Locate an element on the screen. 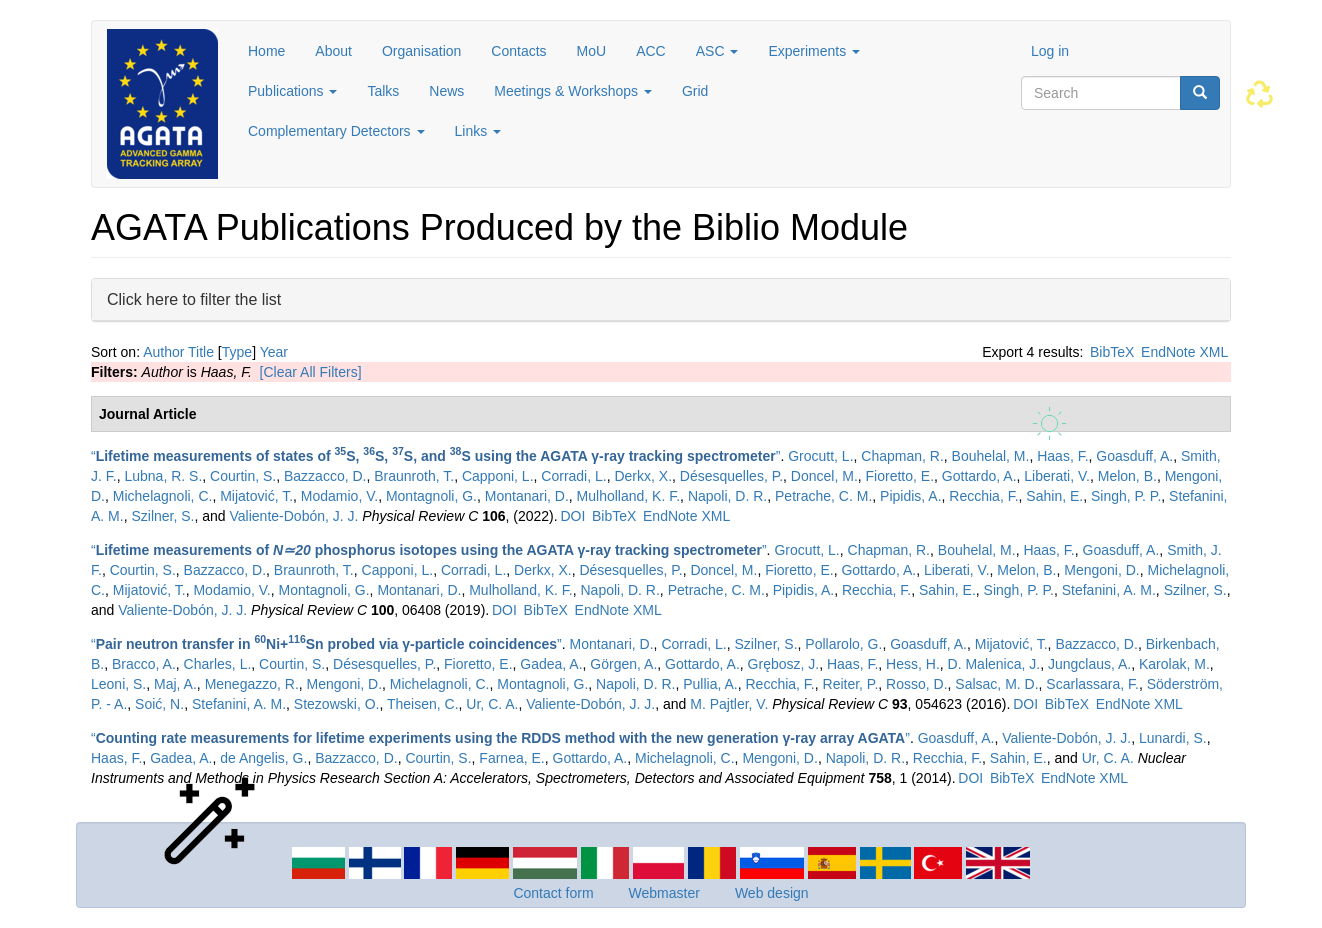 The width and height of the screenshot is (1322, 928). apply automatic formatting or enhancements is located at coordinates (209, 822).